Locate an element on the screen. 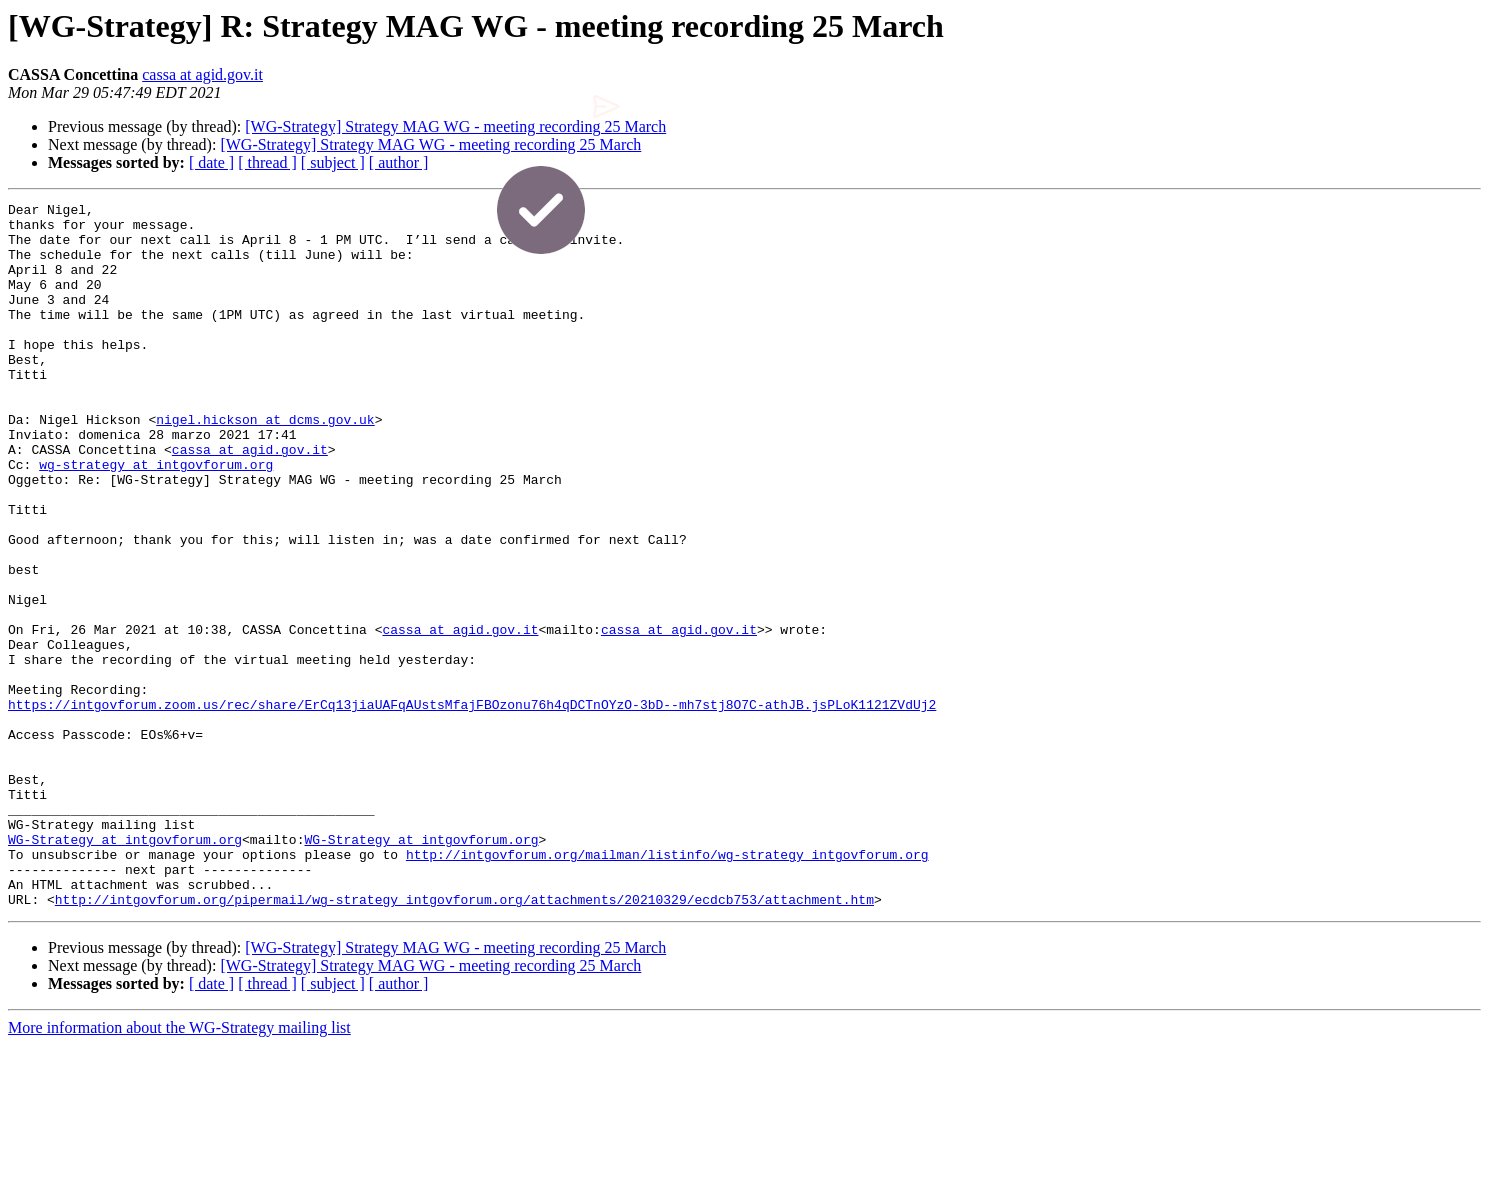 The height and width of the screenshot is (1186, 1489). send a message or email is located at coordinates (606, 106).